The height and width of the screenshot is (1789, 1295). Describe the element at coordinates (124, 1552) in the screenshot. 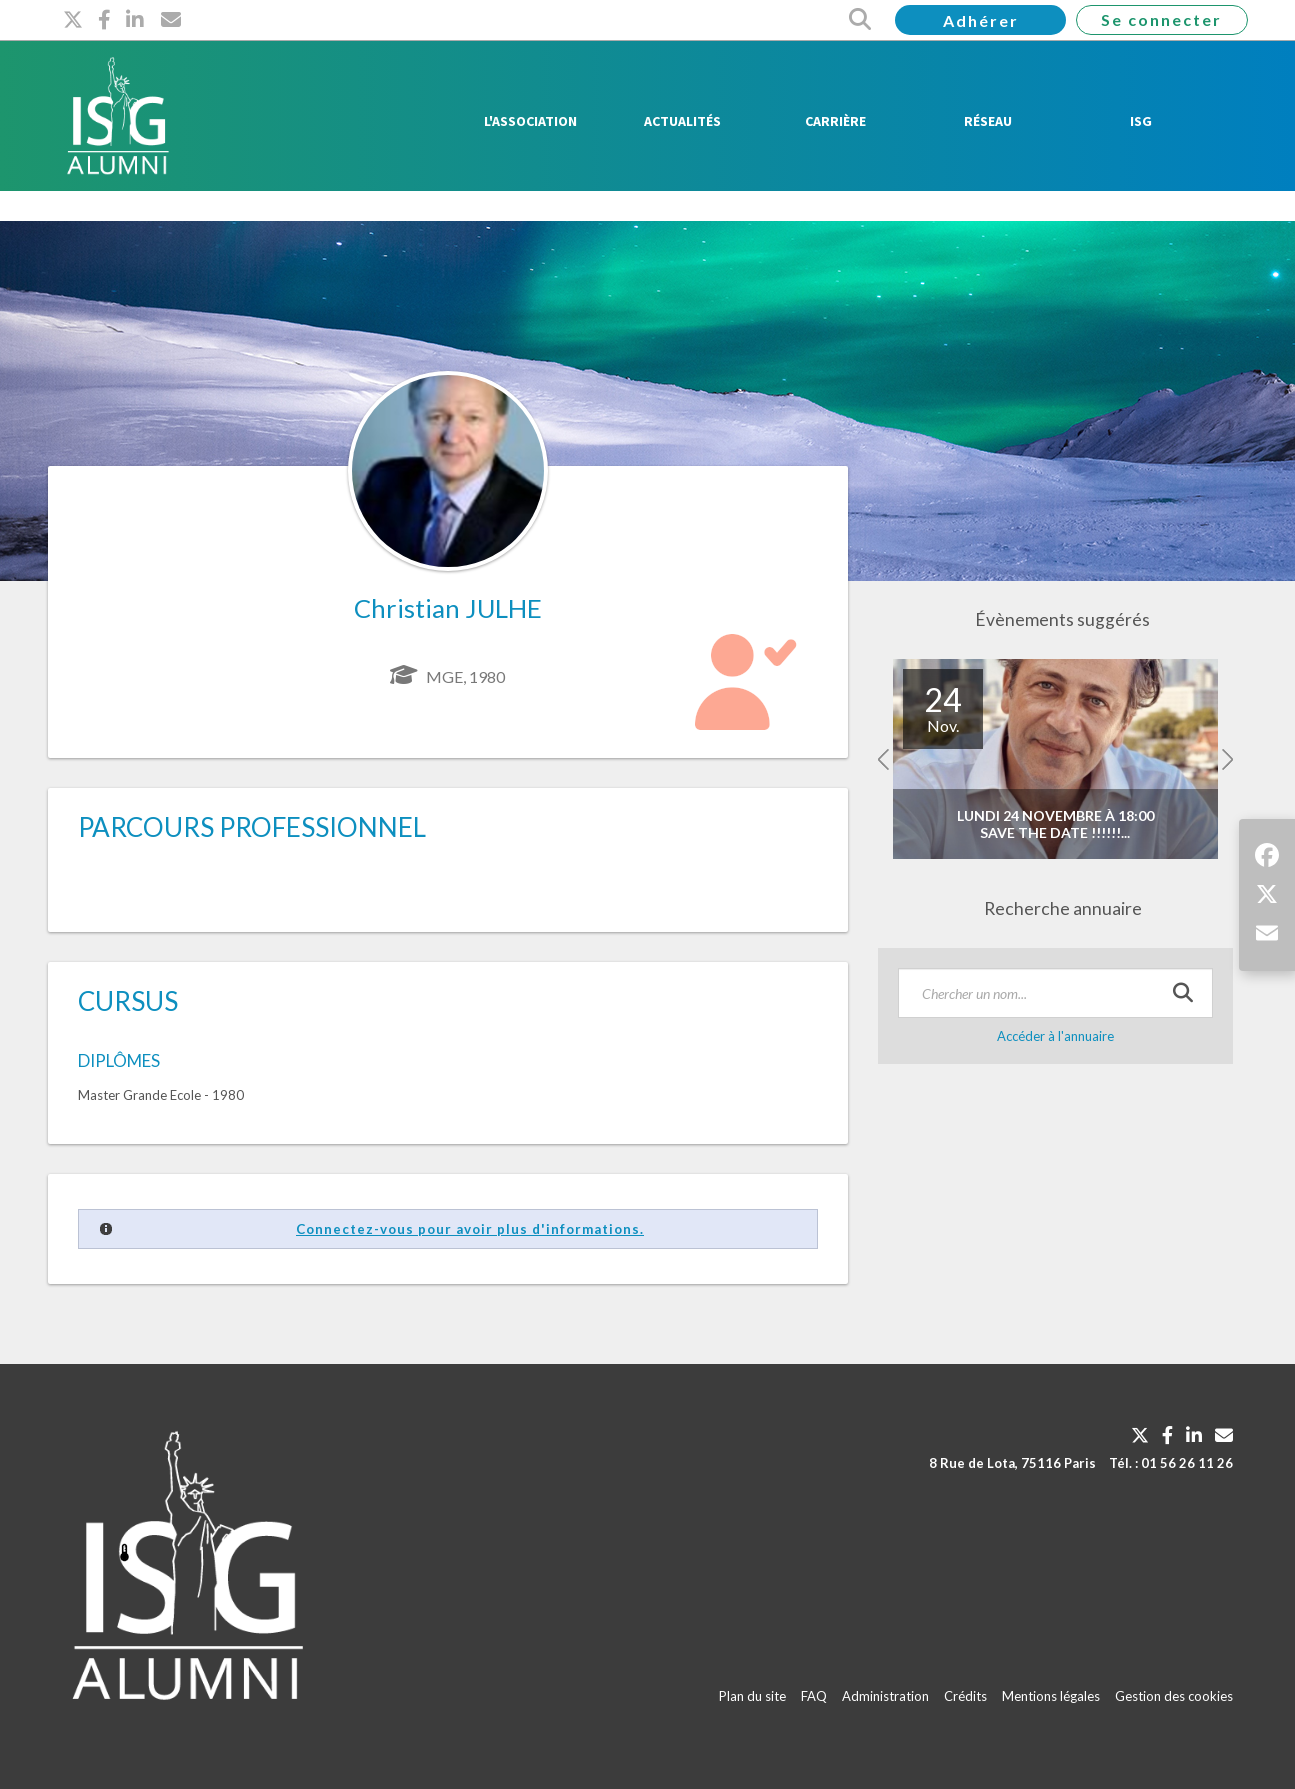

I see `adjust temperature settings` at that location.